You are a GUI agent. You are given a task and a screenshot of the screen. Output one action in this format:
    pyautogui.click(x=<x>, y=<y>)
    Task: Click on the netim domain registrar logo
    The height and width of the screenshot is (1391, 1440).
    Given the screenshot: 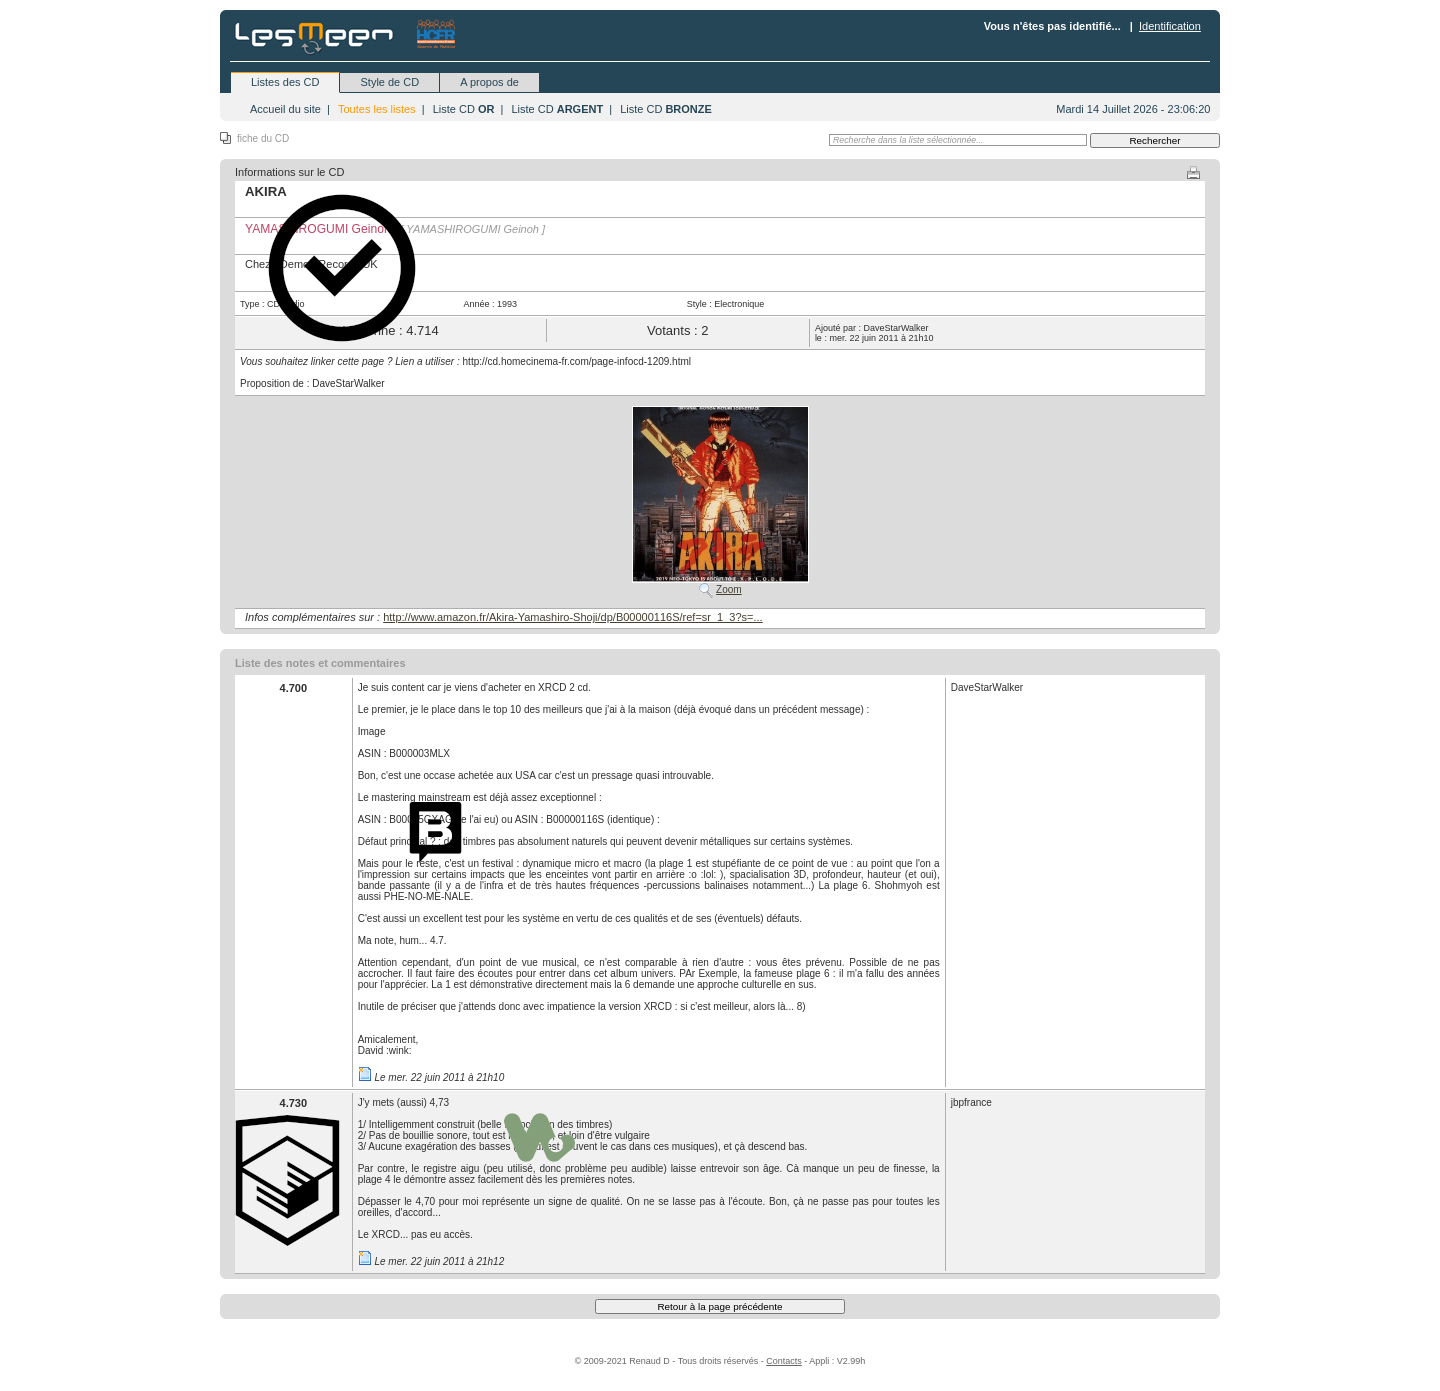 What is the action you would take?
    pyautogui.click(x=539, y=1137)
    